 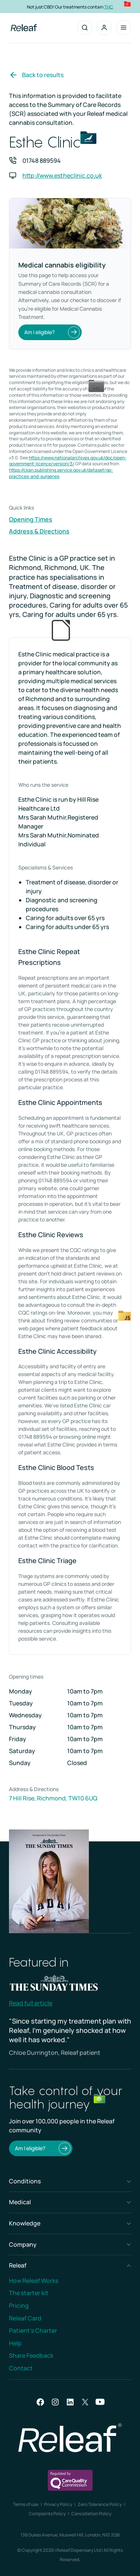 What do you see at coordinates (96, 386) in the screenshot?
I see `open your images folder` at bounding box center [96, 386].